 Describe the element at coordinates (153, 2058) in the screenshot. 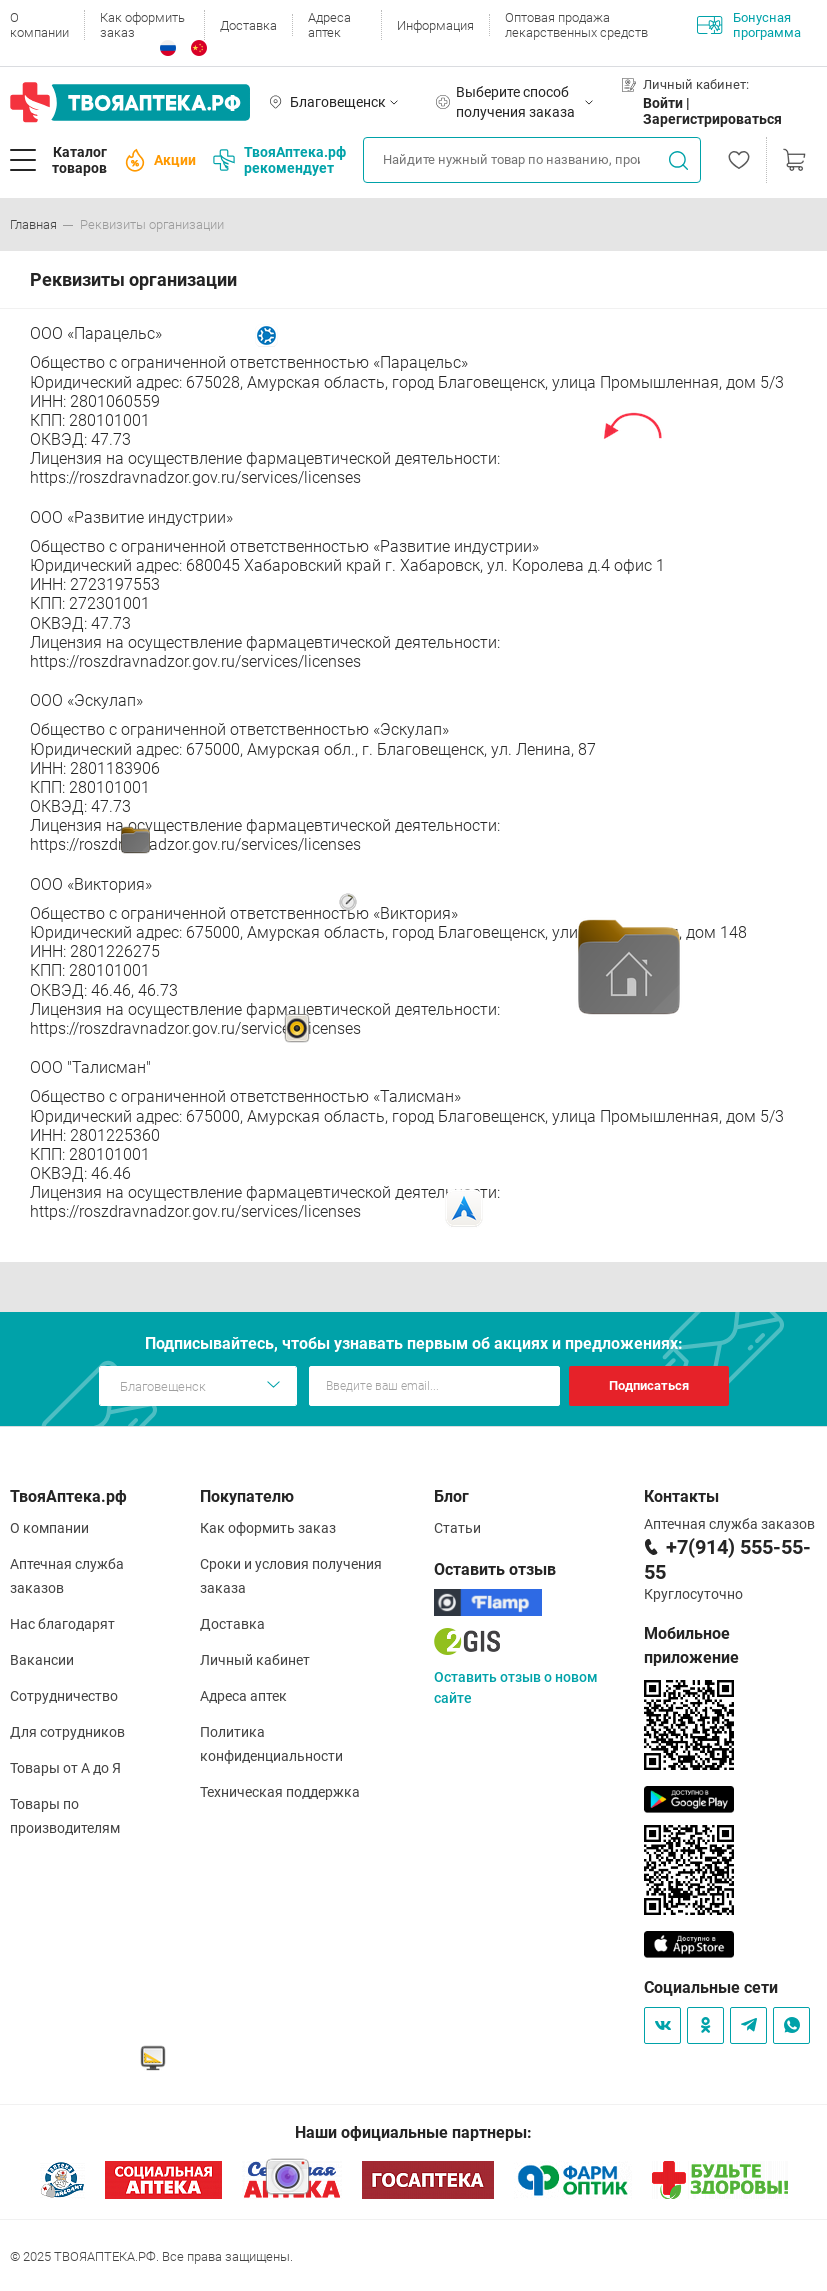

I see `access display settings` at that location.